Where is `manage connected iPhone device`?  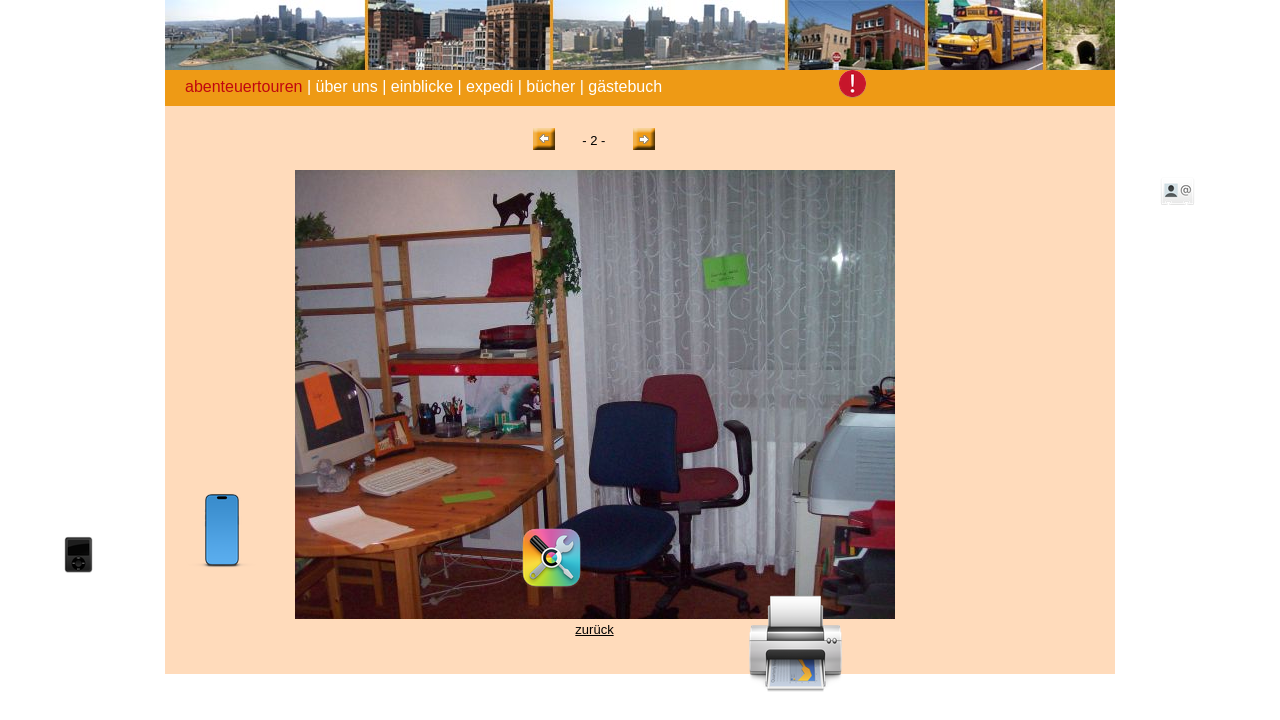 manage connected iPhone device is located at coordinates (222, 531).